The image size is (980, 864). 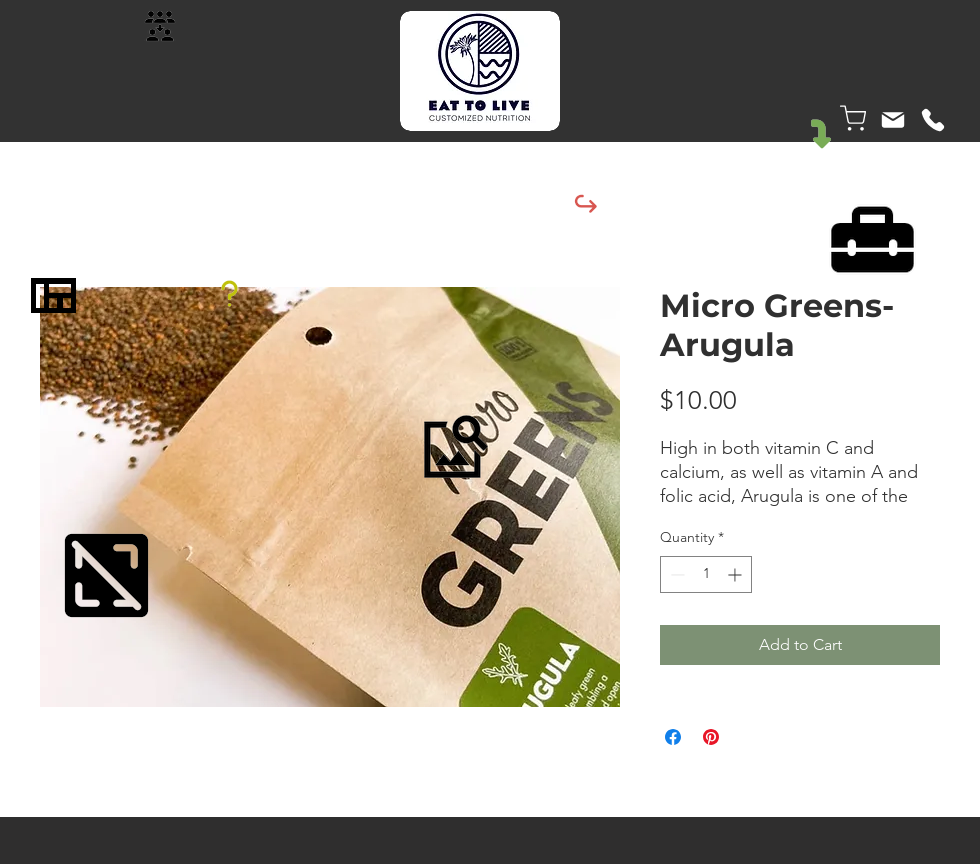 I want to click on go forward or navigate to next page, so click(x=586, y=202).